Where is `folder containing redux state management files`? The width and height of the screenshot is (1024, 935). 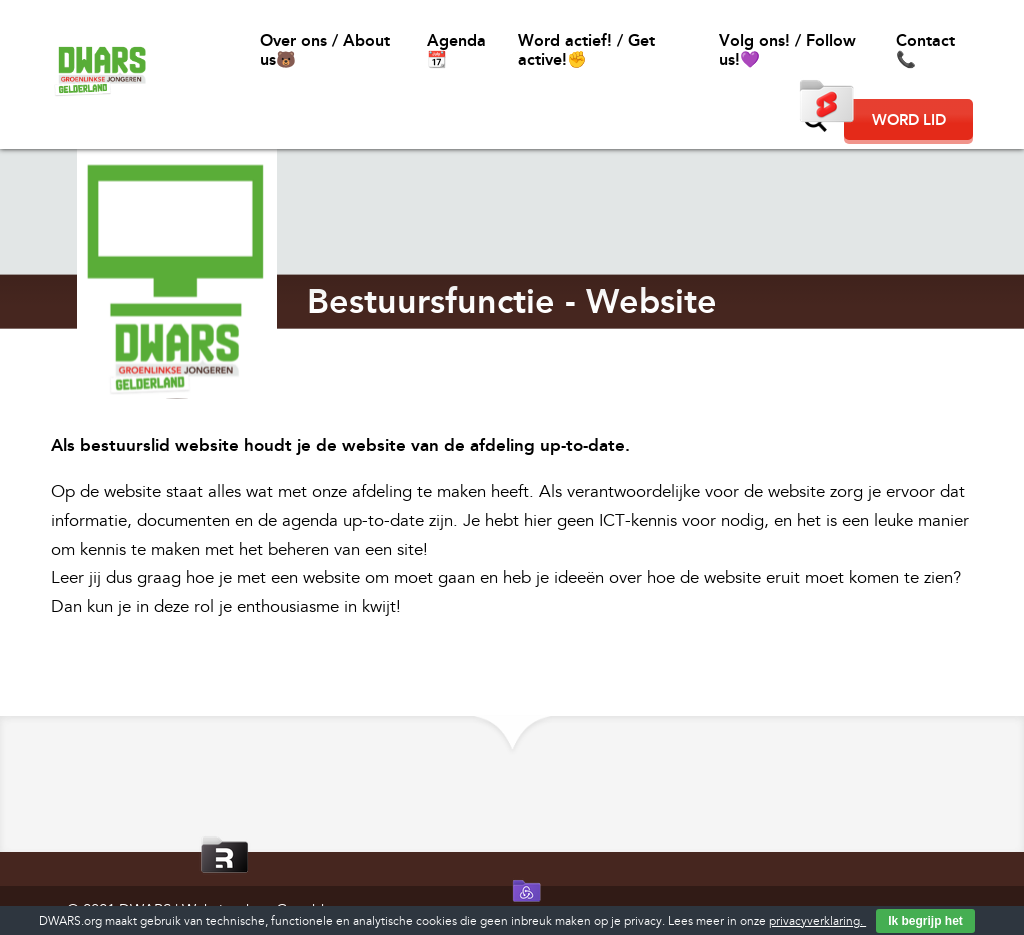 folder containing redux state management files is located at coordinates (526, 891).